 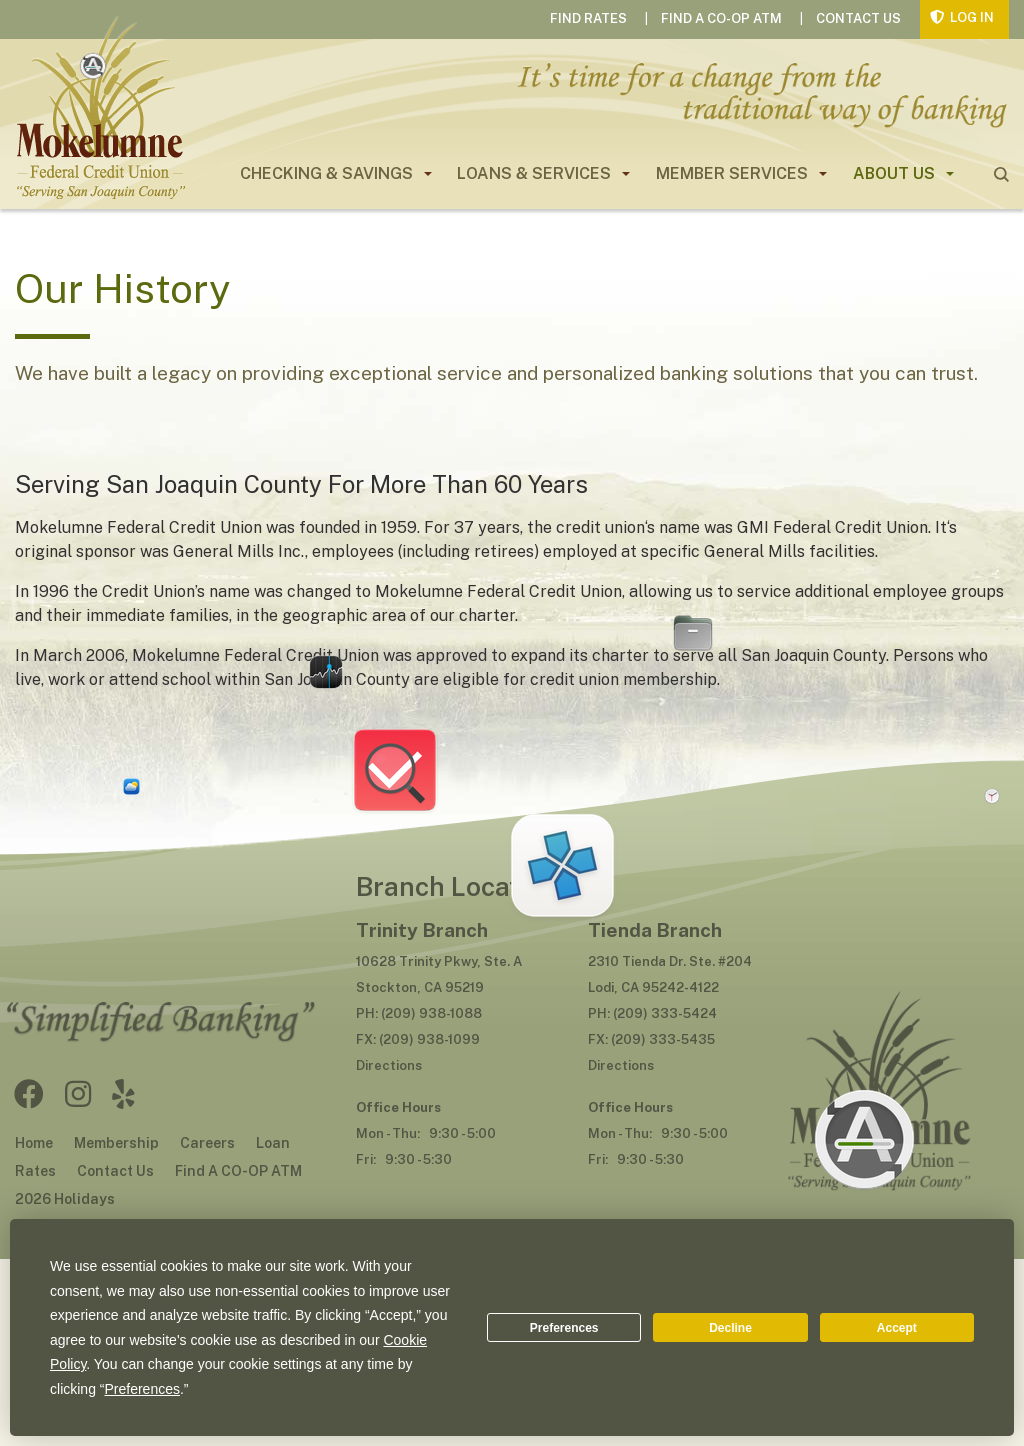 I want to click on open date and time settings, so click(x=992, y=796).